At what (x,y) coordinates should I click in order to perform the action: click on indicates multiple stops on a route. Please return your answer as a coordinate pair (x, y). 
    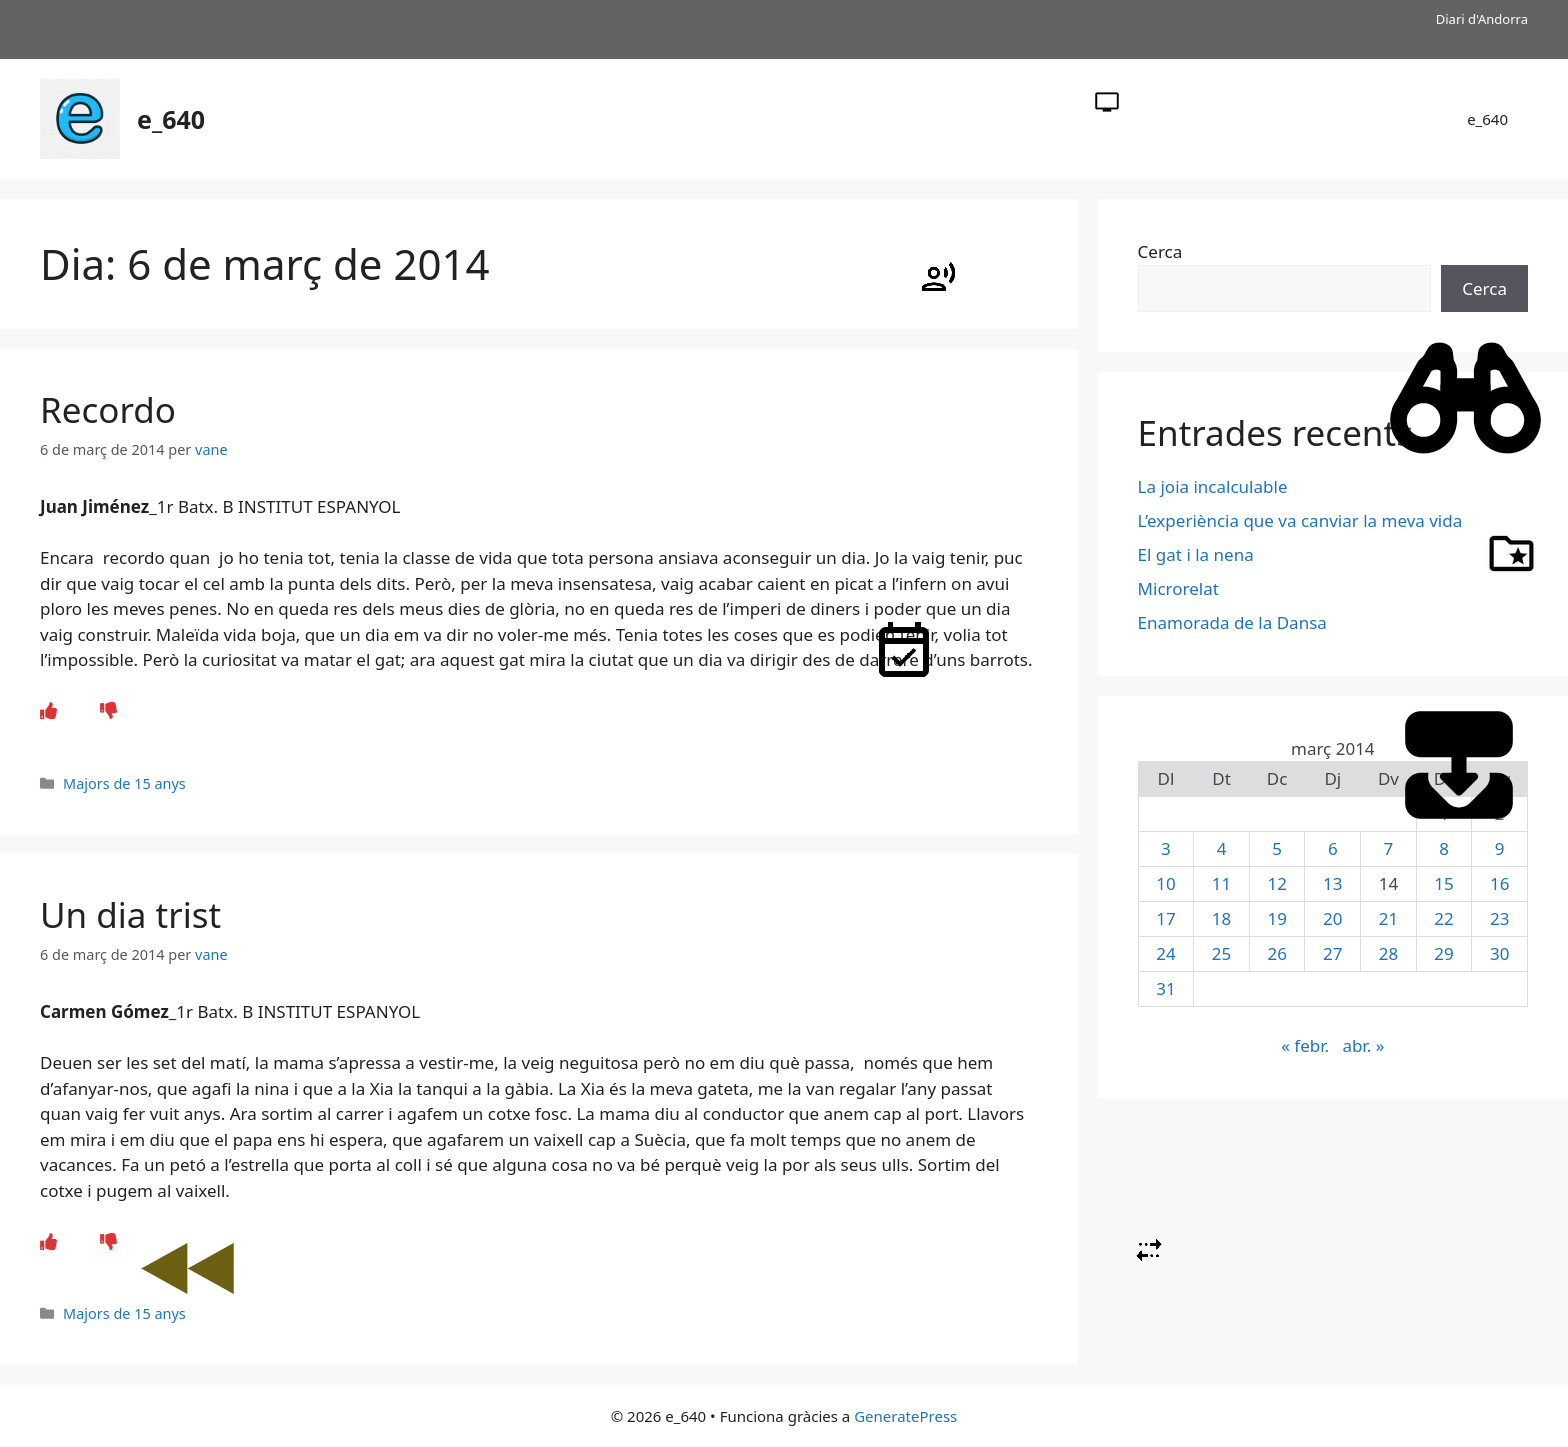
    Looking at the image, I should click on (1149, 1250).